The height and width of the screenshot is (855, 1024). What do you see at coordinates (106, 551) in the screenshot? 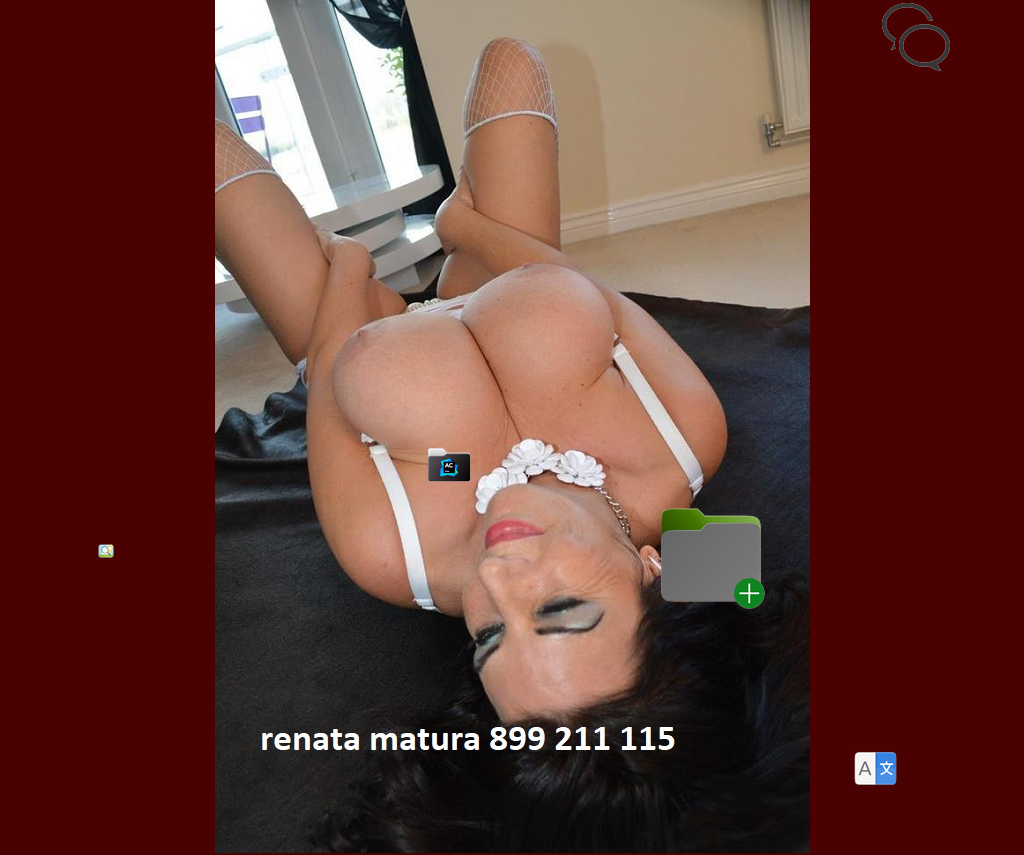
I see `open image viewer application` at bounding box center [106, 551].